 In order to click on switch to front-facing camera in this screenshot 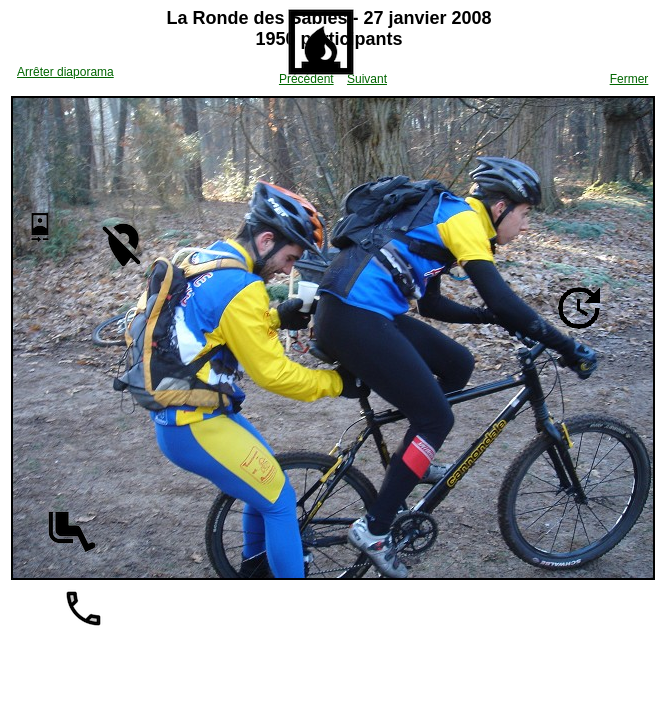, I will do `click(40, 228)`.